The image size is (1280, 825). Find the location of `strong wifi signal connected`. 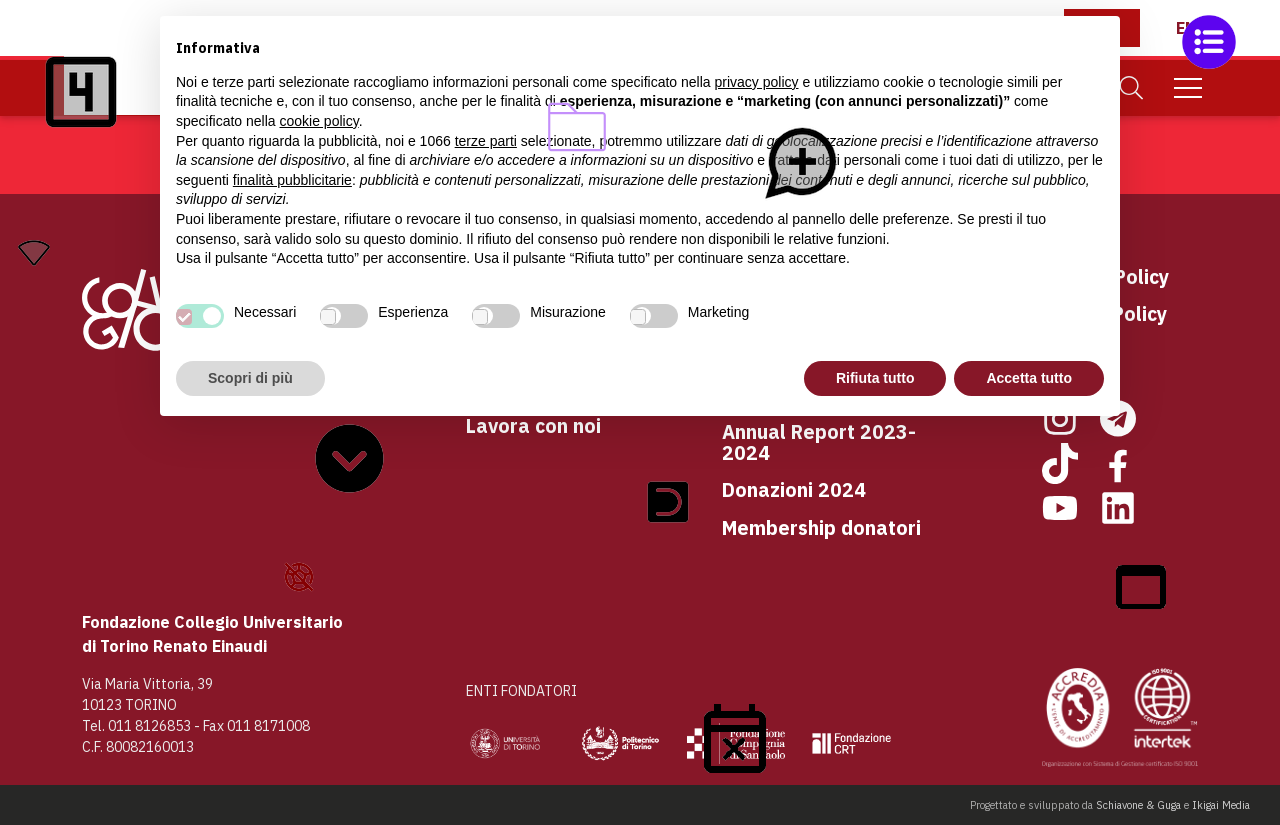

strong wifi signal connected is located at coordinates (34, 253).